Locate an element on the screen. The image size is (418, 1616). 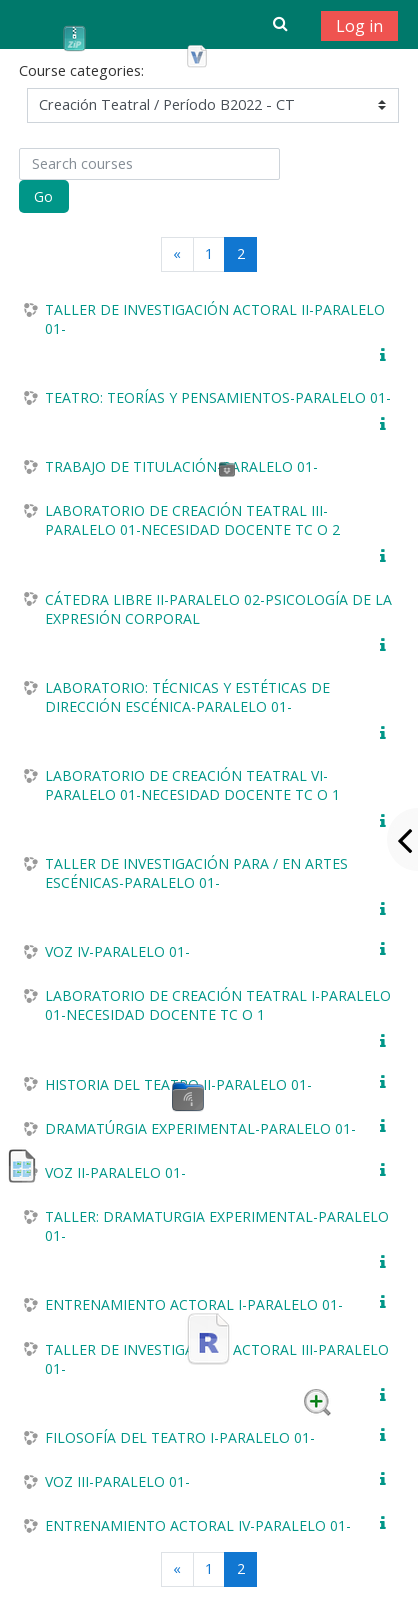
zoom in on the current view is located at coordinates (317, 1402).